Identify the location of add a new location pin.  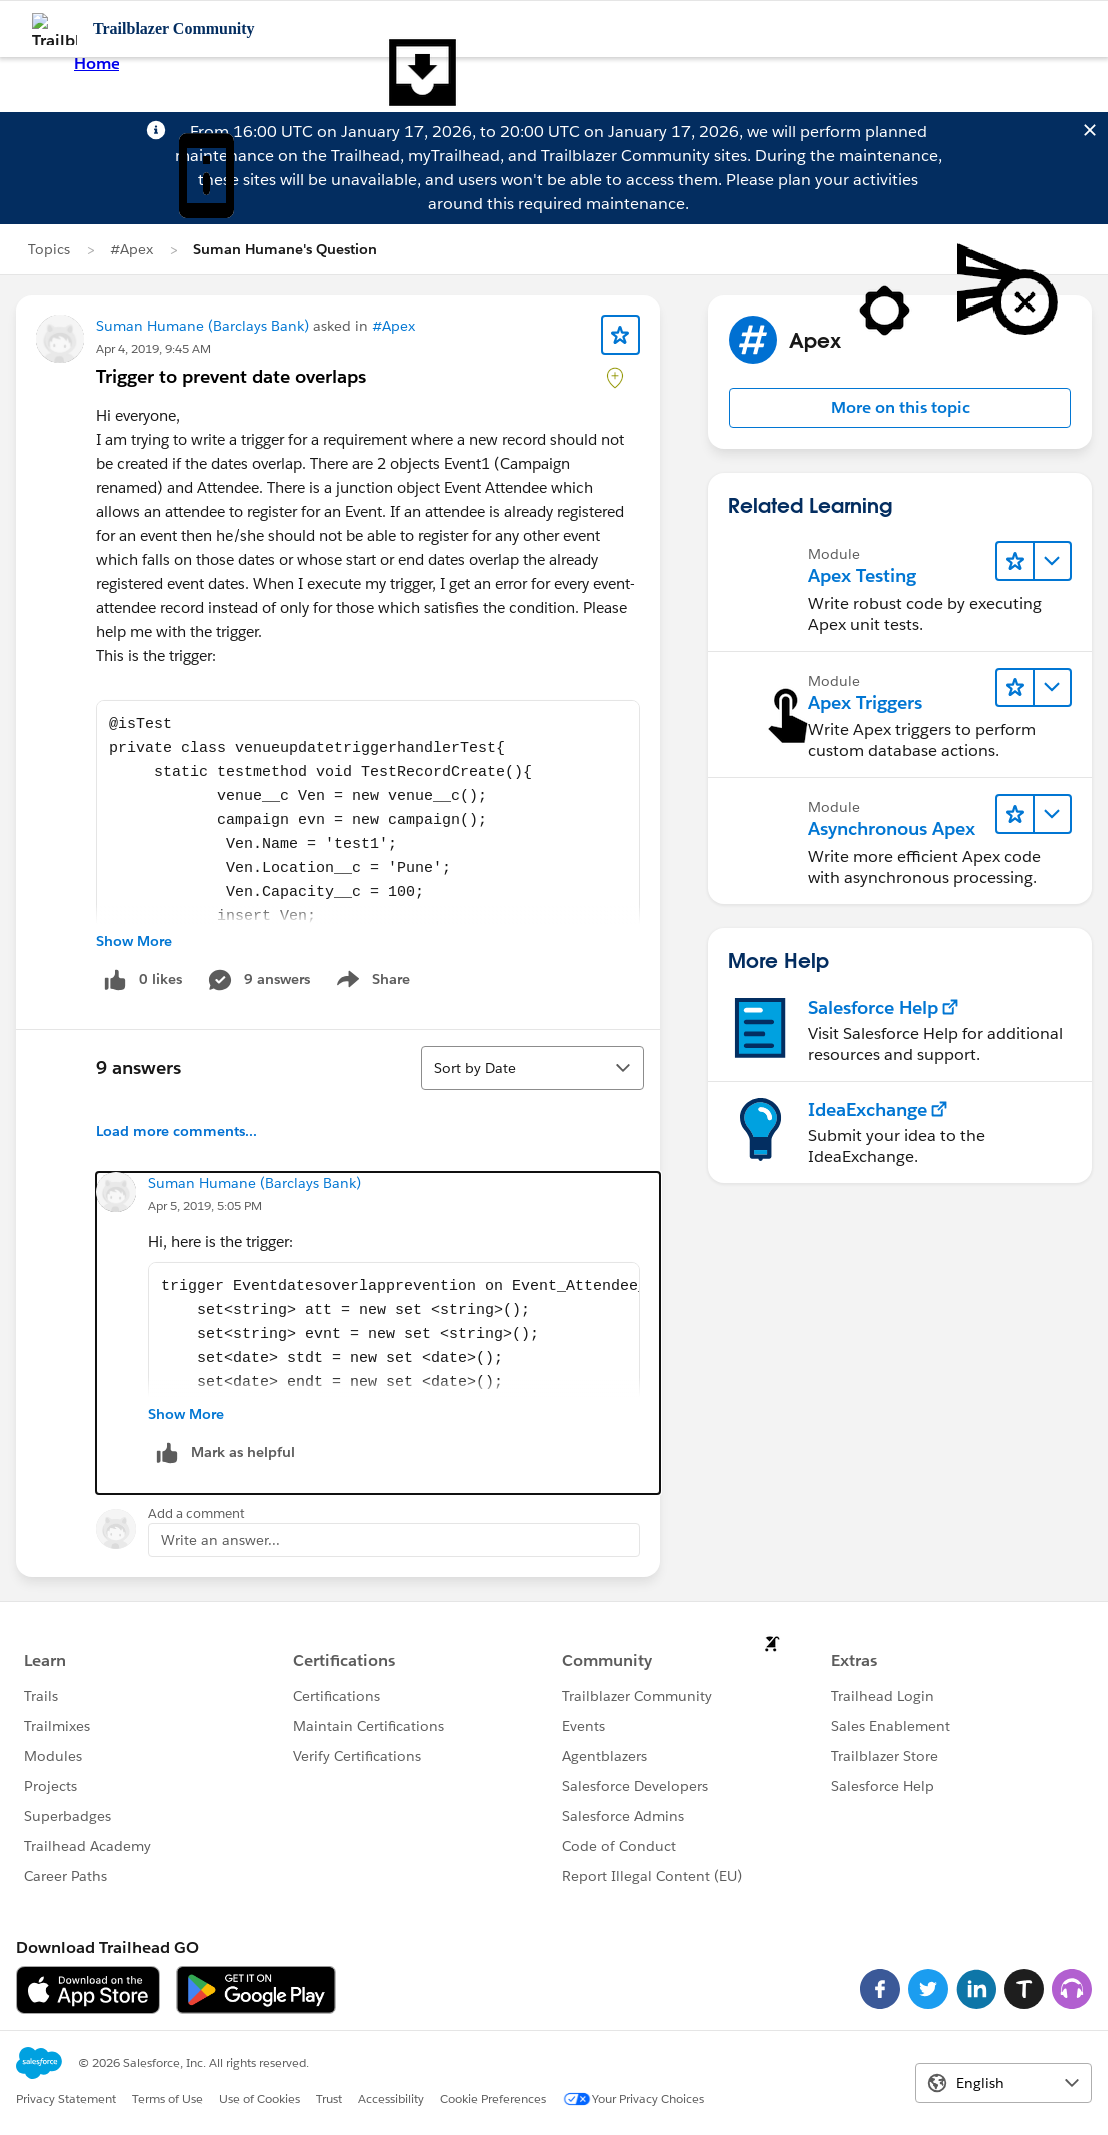
(615, 378).